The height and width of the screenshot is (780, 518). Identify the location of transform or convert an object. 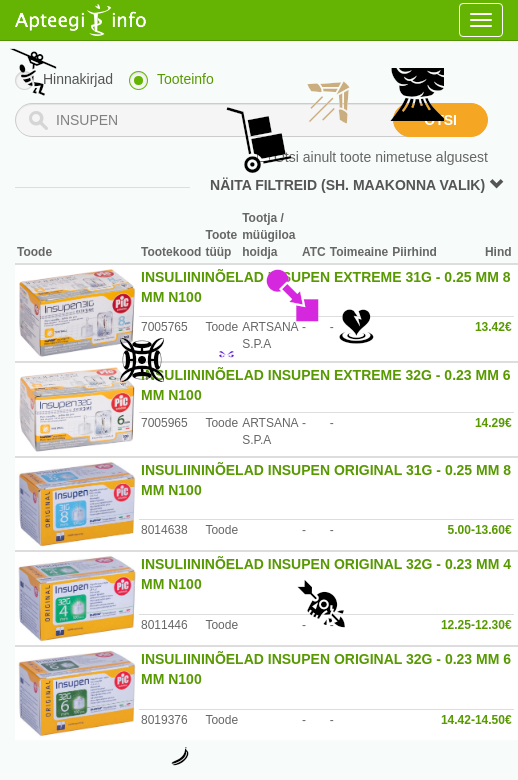
(292, 295).